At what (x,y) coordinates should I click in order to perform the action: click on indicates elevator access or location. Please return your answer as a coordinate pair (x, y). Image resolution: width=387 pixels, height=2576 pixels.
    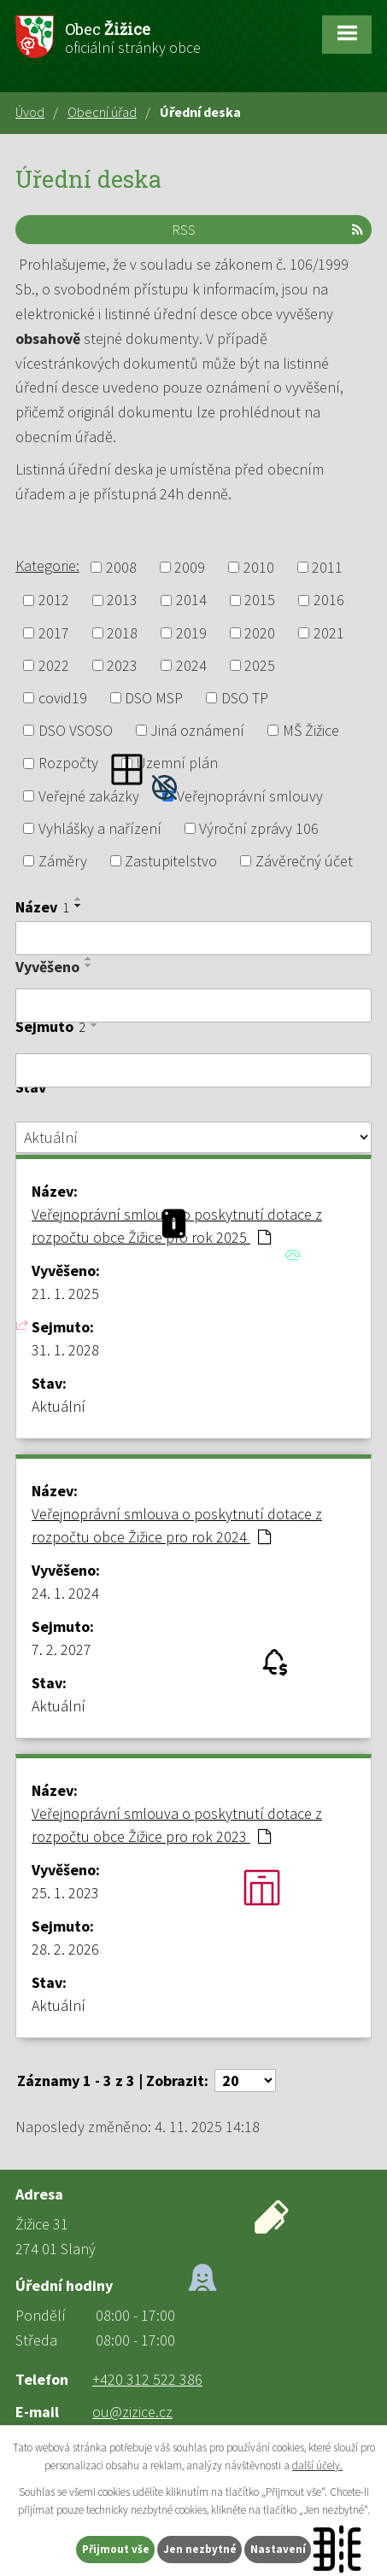
    Looking at the image, I should click on (261, 1887).